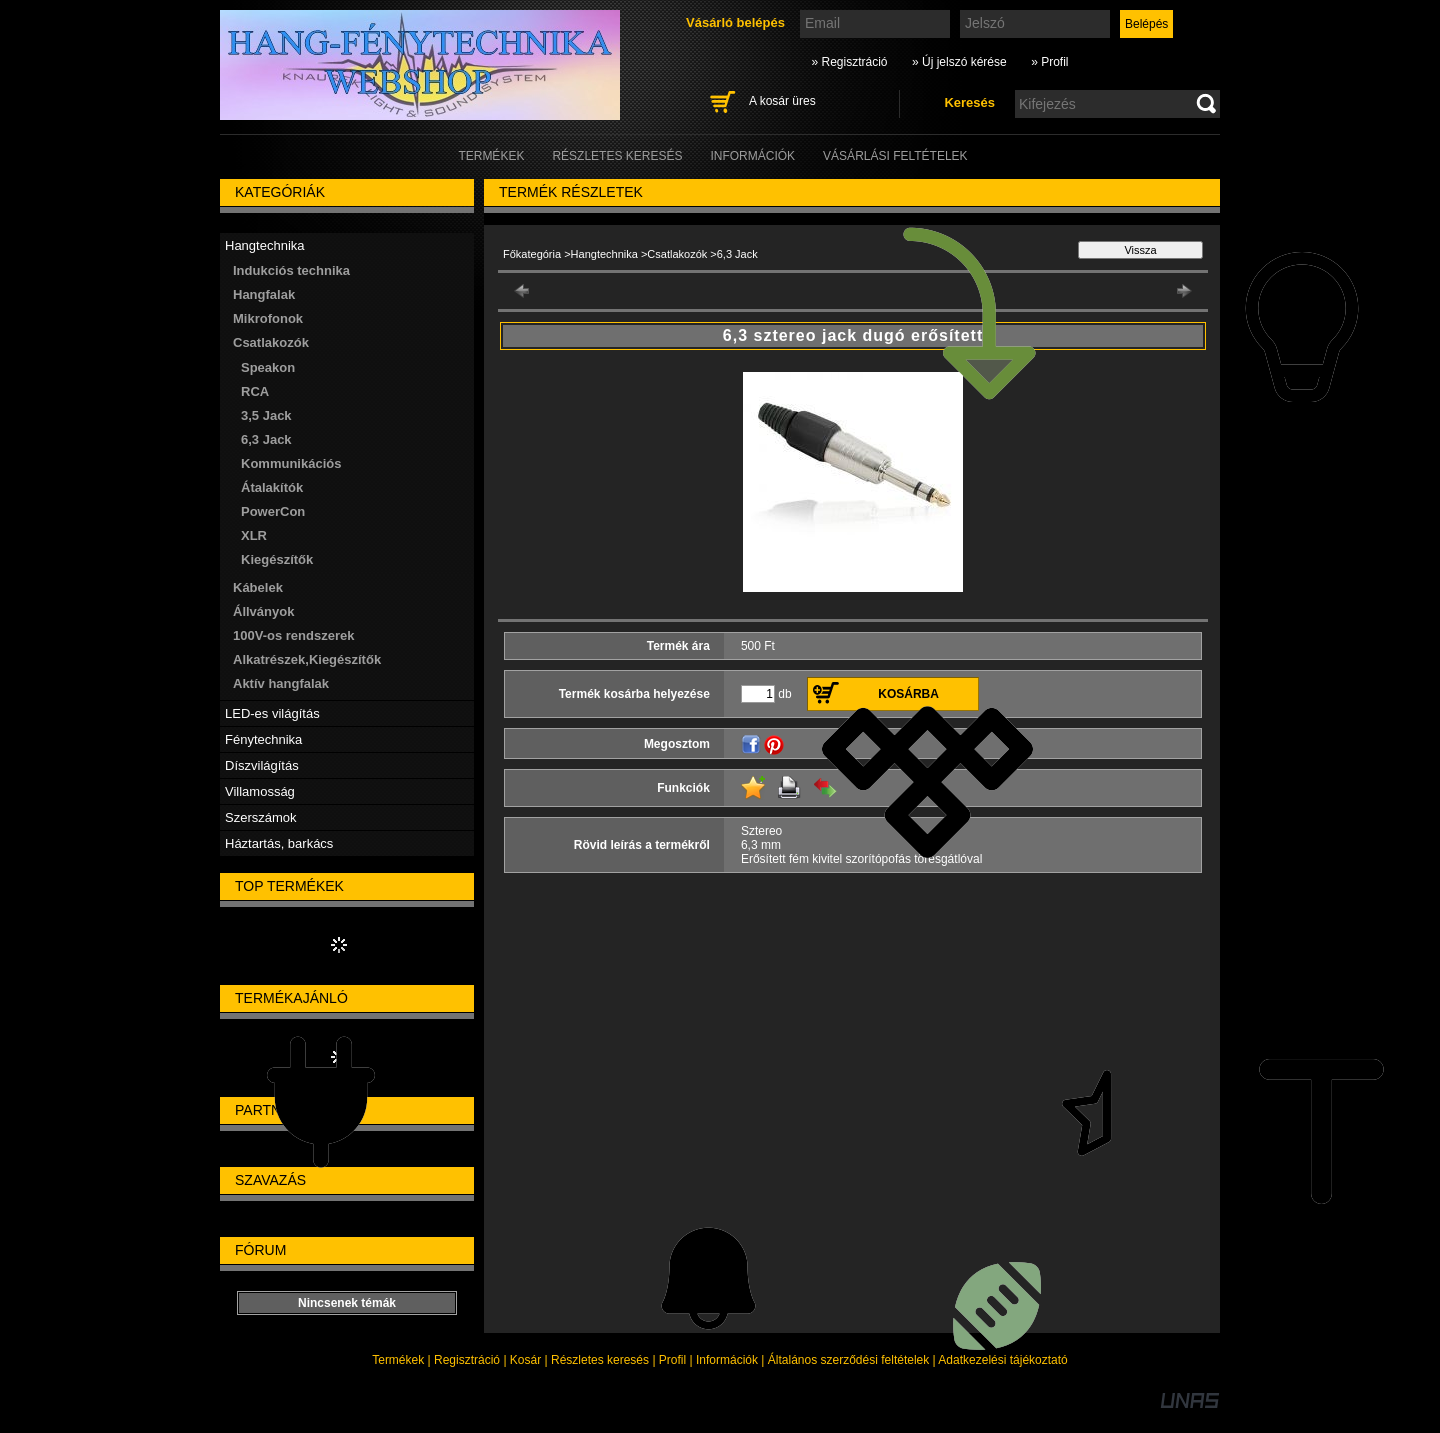 The width and height of the screenshot is (1440, 1433). Describe the element at coordinates (969, 313) in the screenshot. I see `navigate to the next item below` at that location.